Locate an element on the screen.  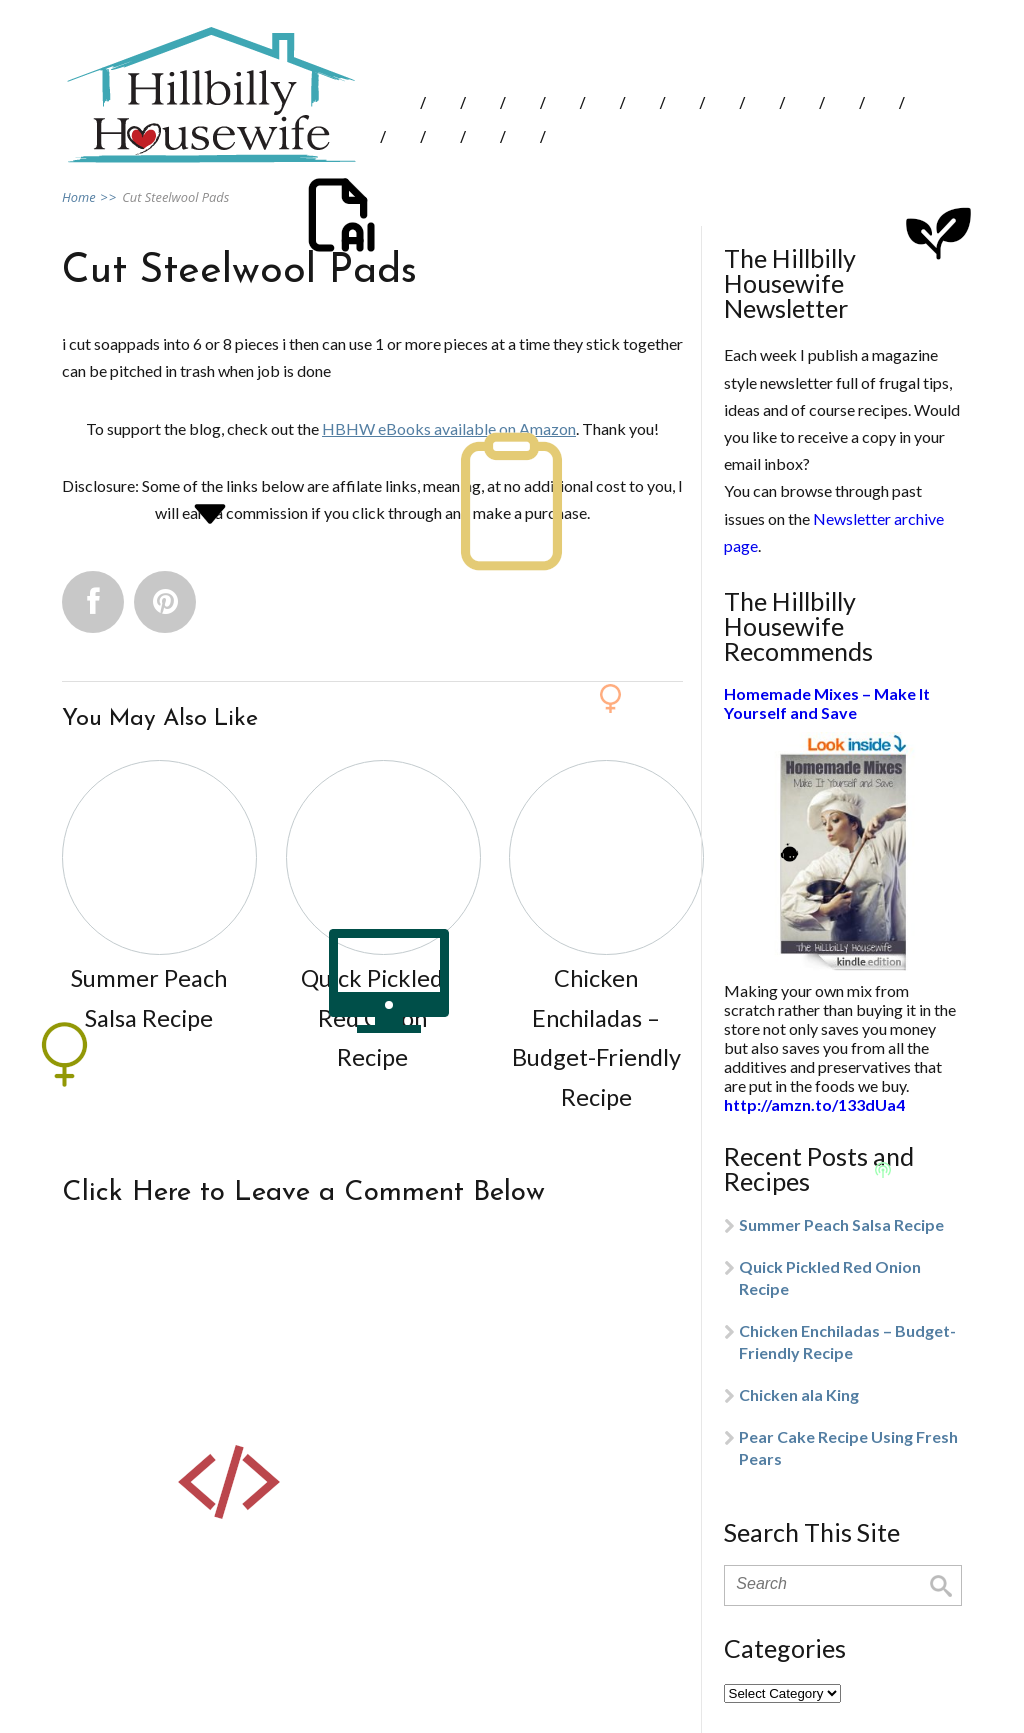
broadcast or transmit a signal is located at coordinates (883, 1170).